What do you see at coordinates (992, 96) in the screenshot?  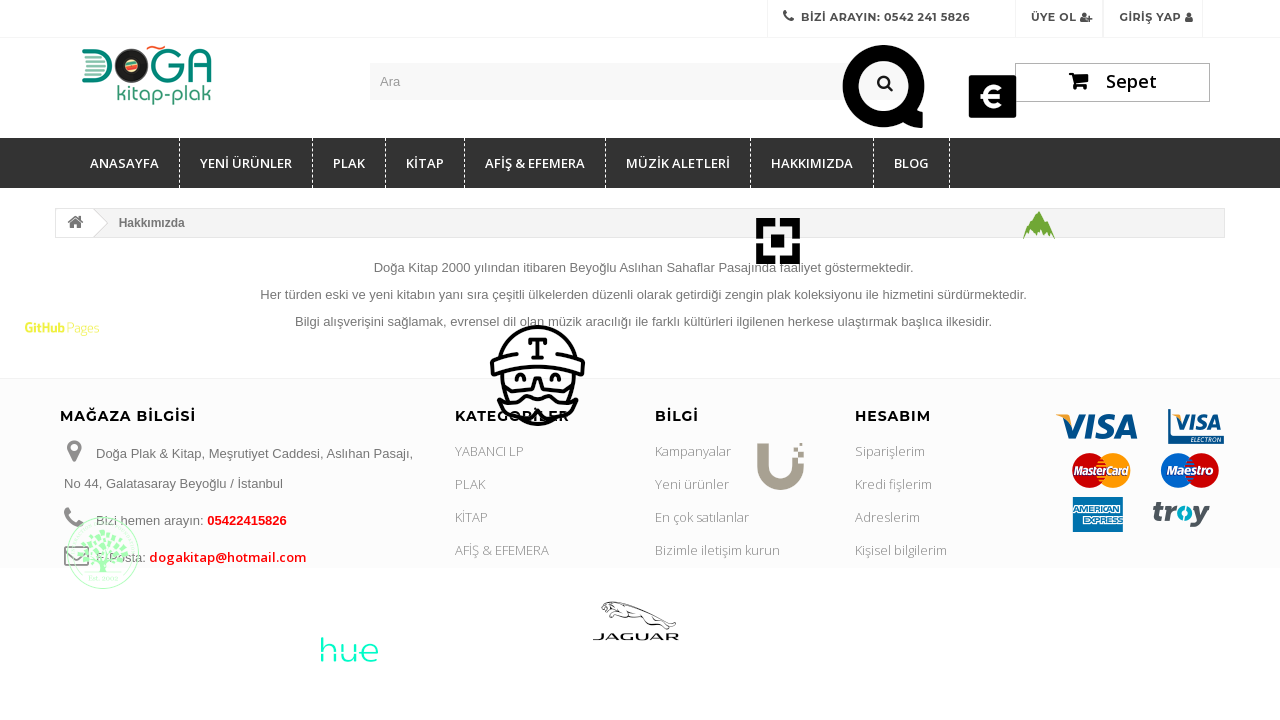 I see `indicates euro currency or payment option` at bounding box center [992, 96].